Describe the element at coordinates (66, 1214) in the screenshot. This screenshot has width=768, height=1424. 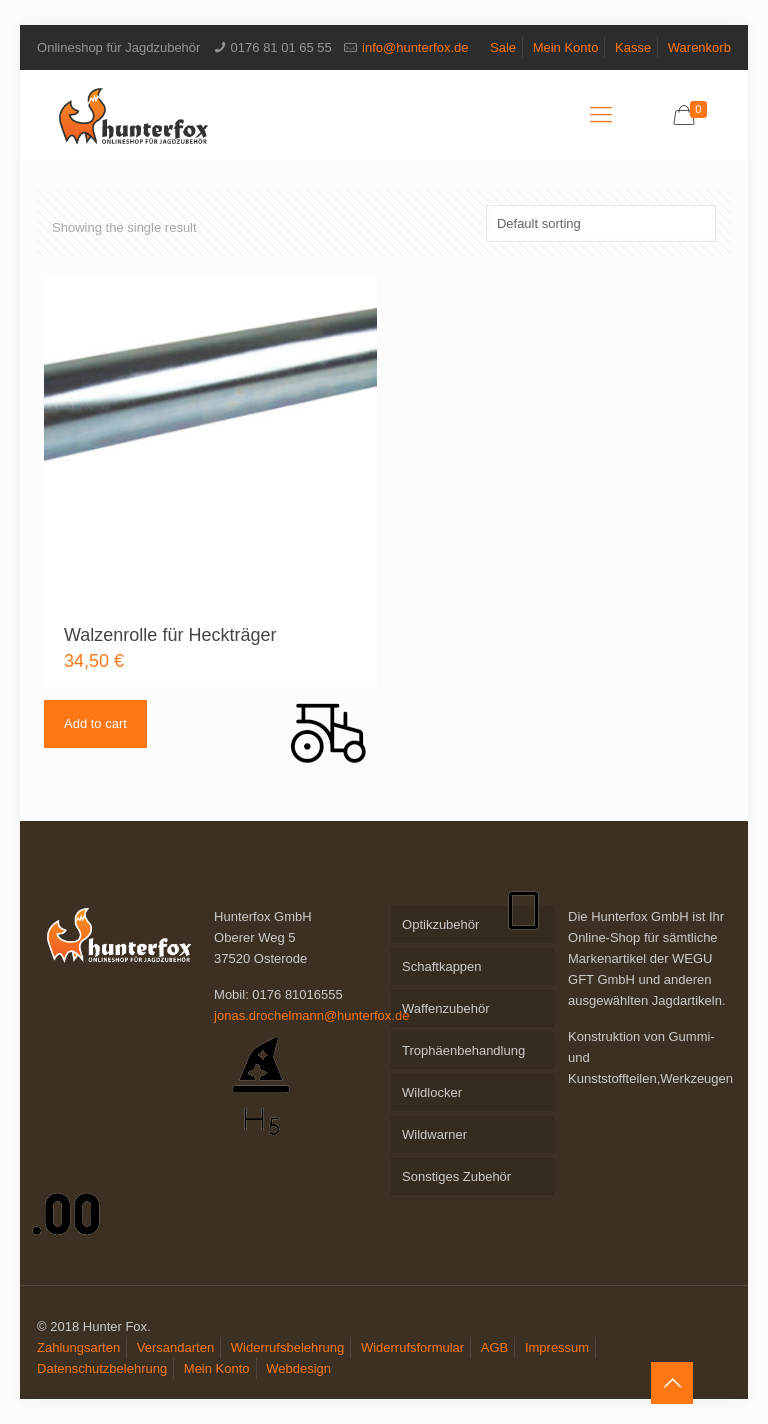
I see `toggle decimal number formatting` at that location.